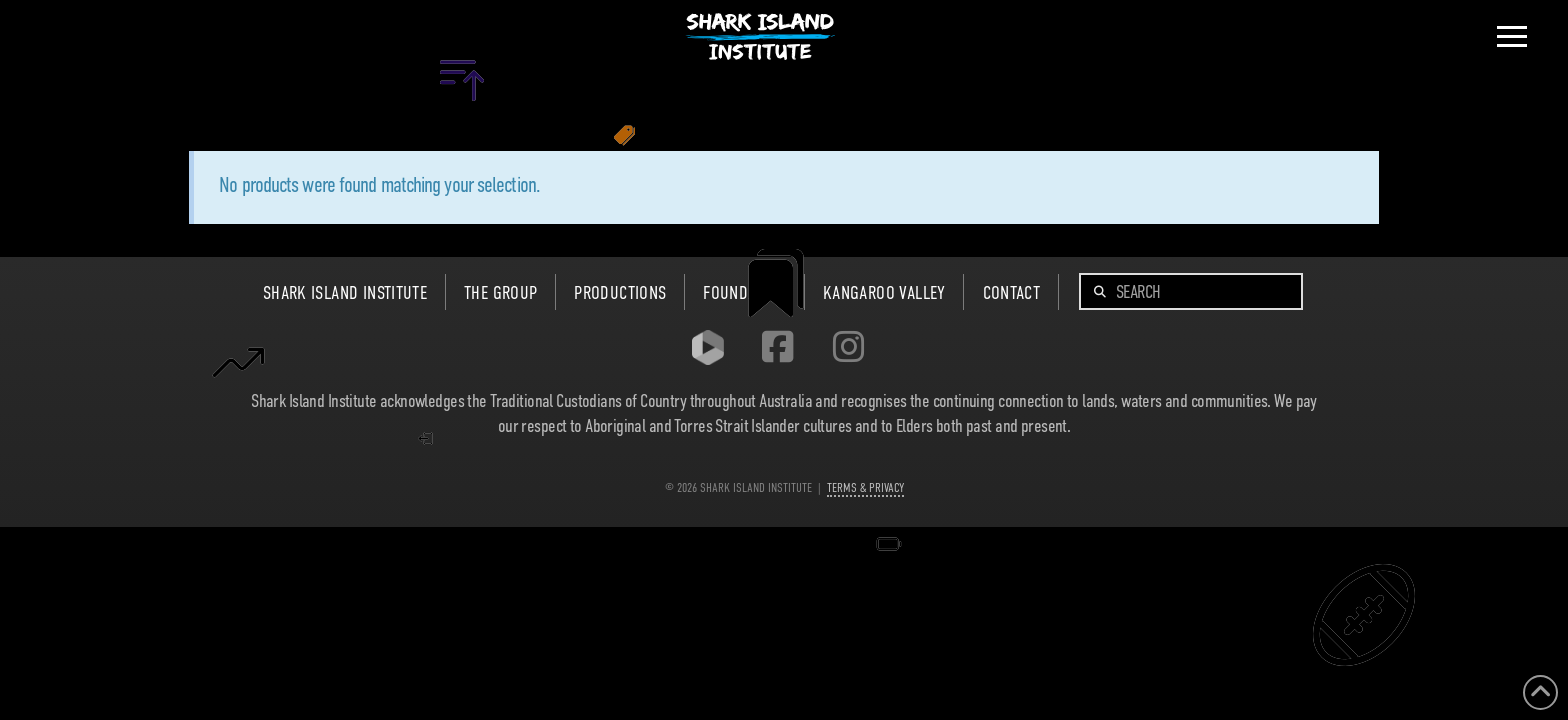 The height and width of the screenshot is (720, 1568). What do you see at coordinates (1364, 615) in the screenshot?
I see `view sports scores or updates` at bounding box center [1364, 615].